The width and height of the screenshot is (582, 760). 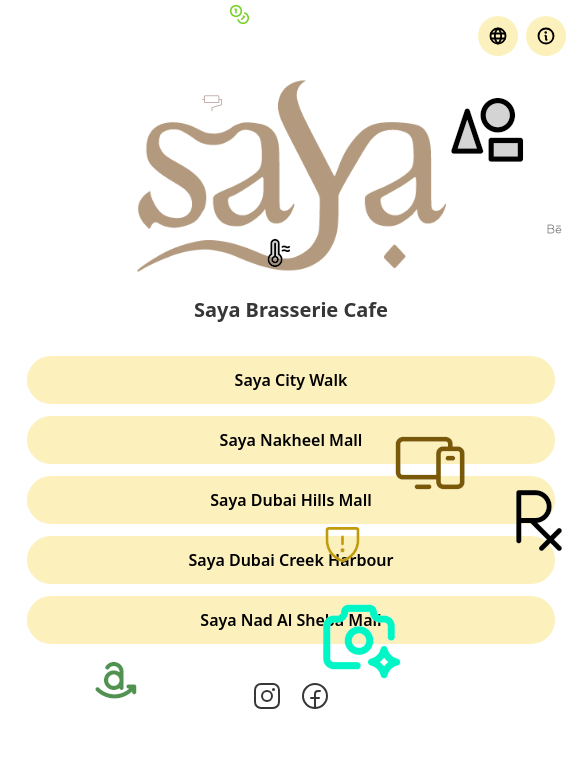 I want to click on open the Amazon app or website, so click(x=114, y=679).